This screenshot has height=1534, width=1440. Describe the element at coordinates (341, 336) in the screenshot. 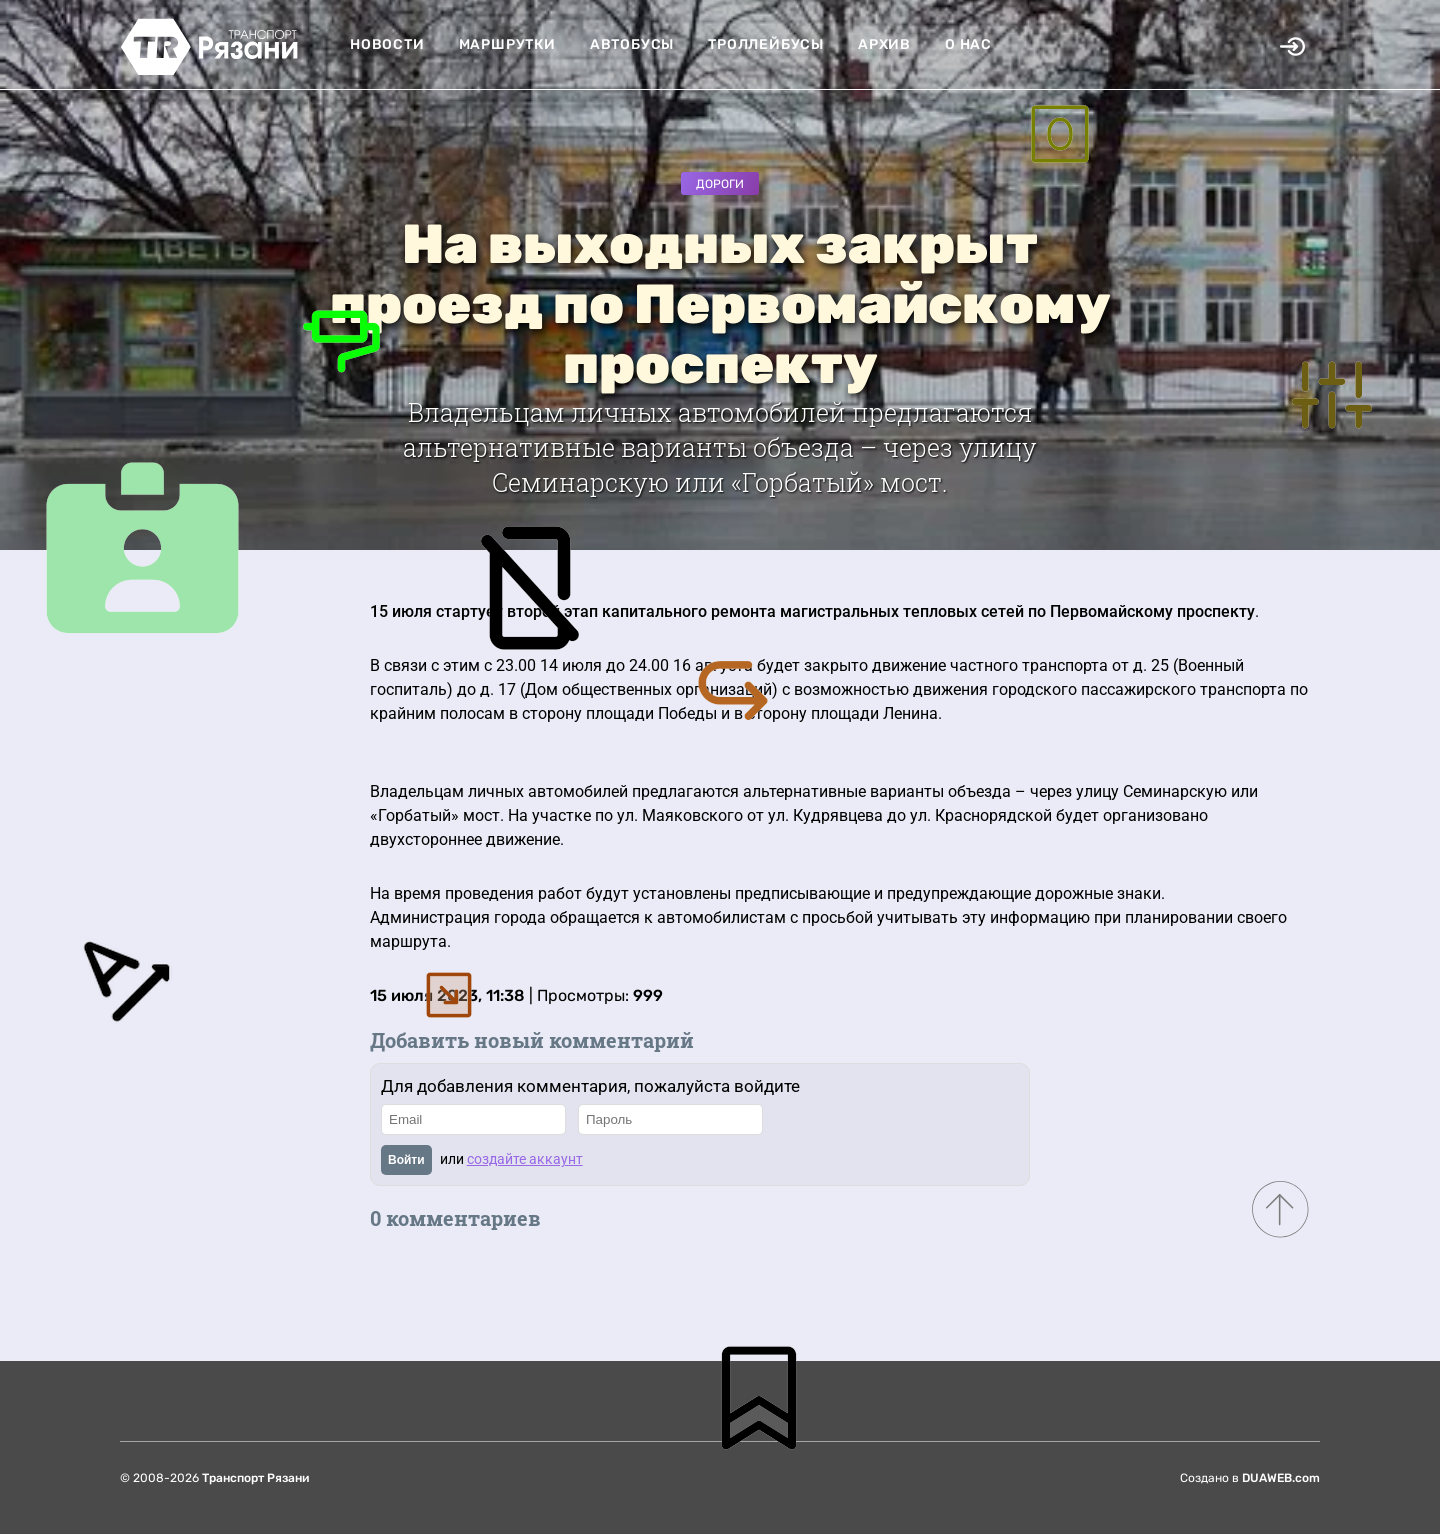

I see `customize theme or appearance settings` at that location.